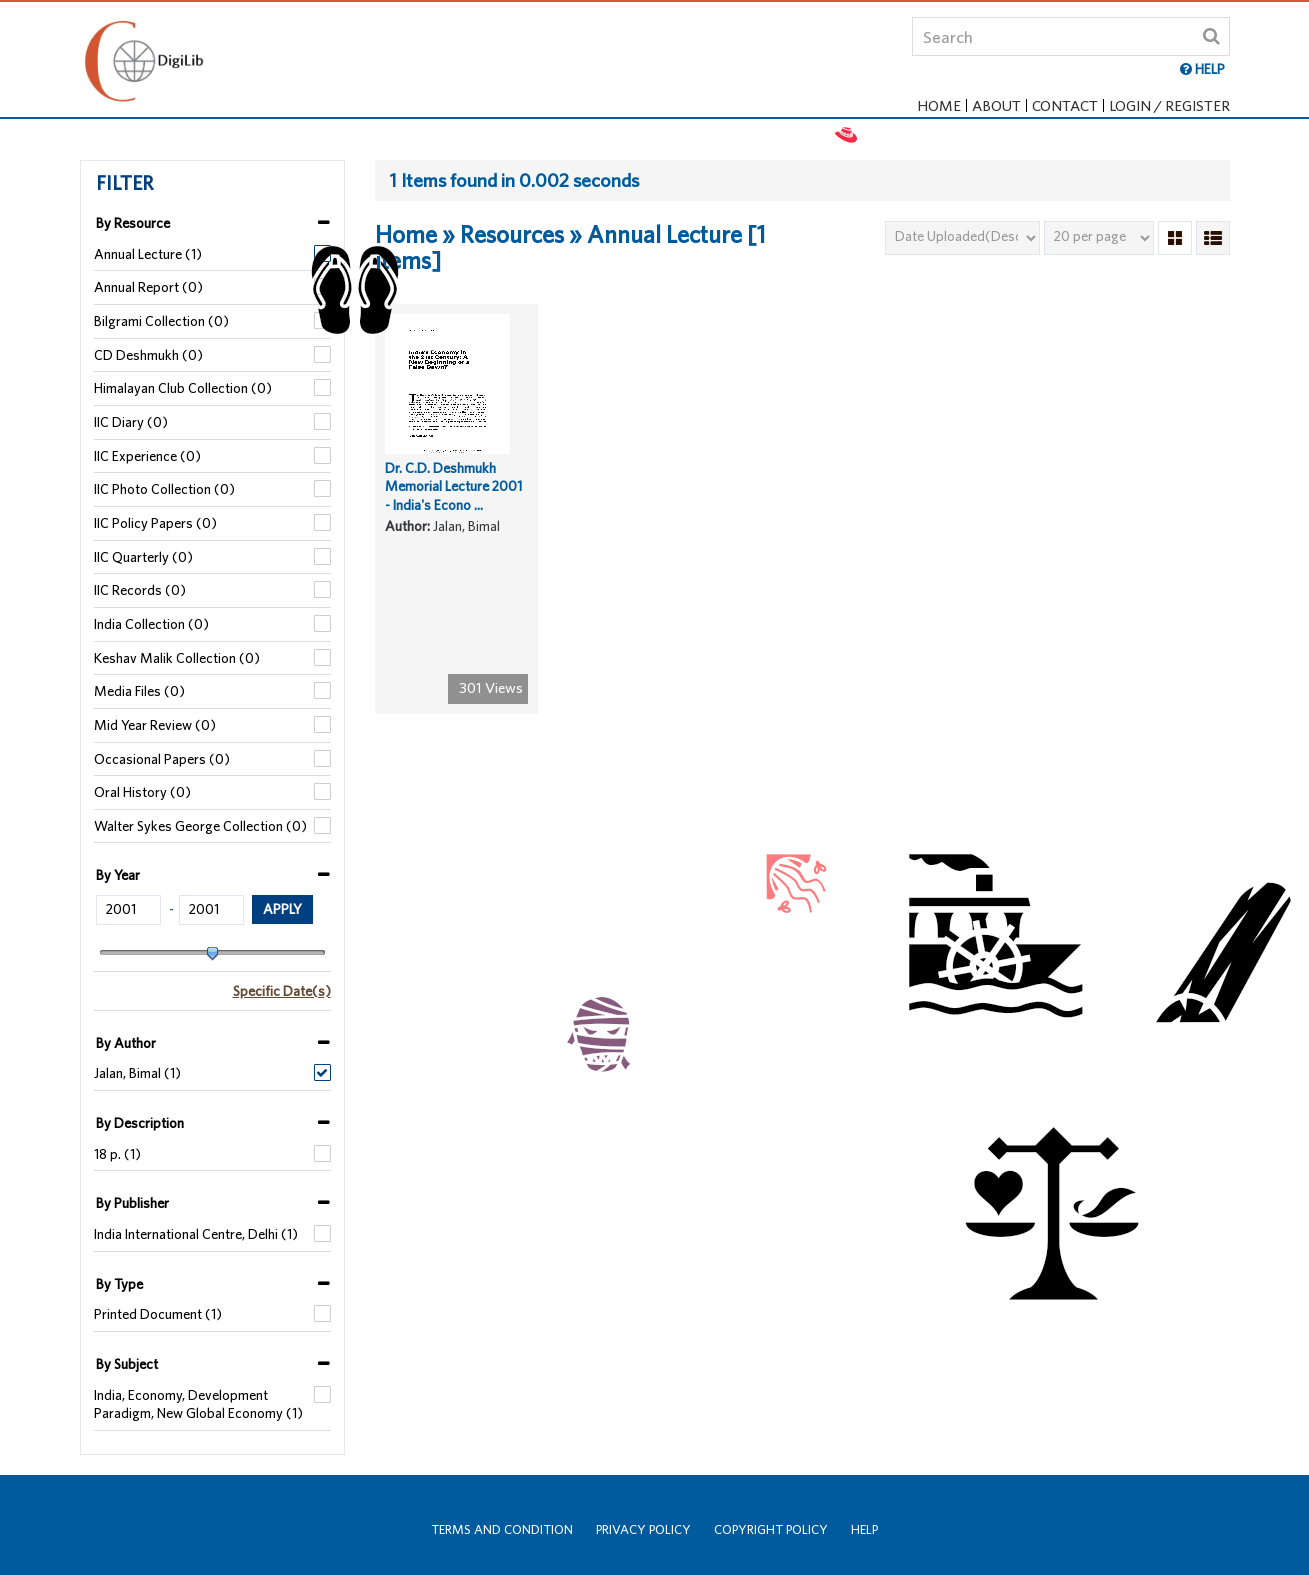 The image size is (1309, 1575). Describe the element at coordinates (355, 290) in the screenshot. I see `browse beach or summer-related content` at that location.